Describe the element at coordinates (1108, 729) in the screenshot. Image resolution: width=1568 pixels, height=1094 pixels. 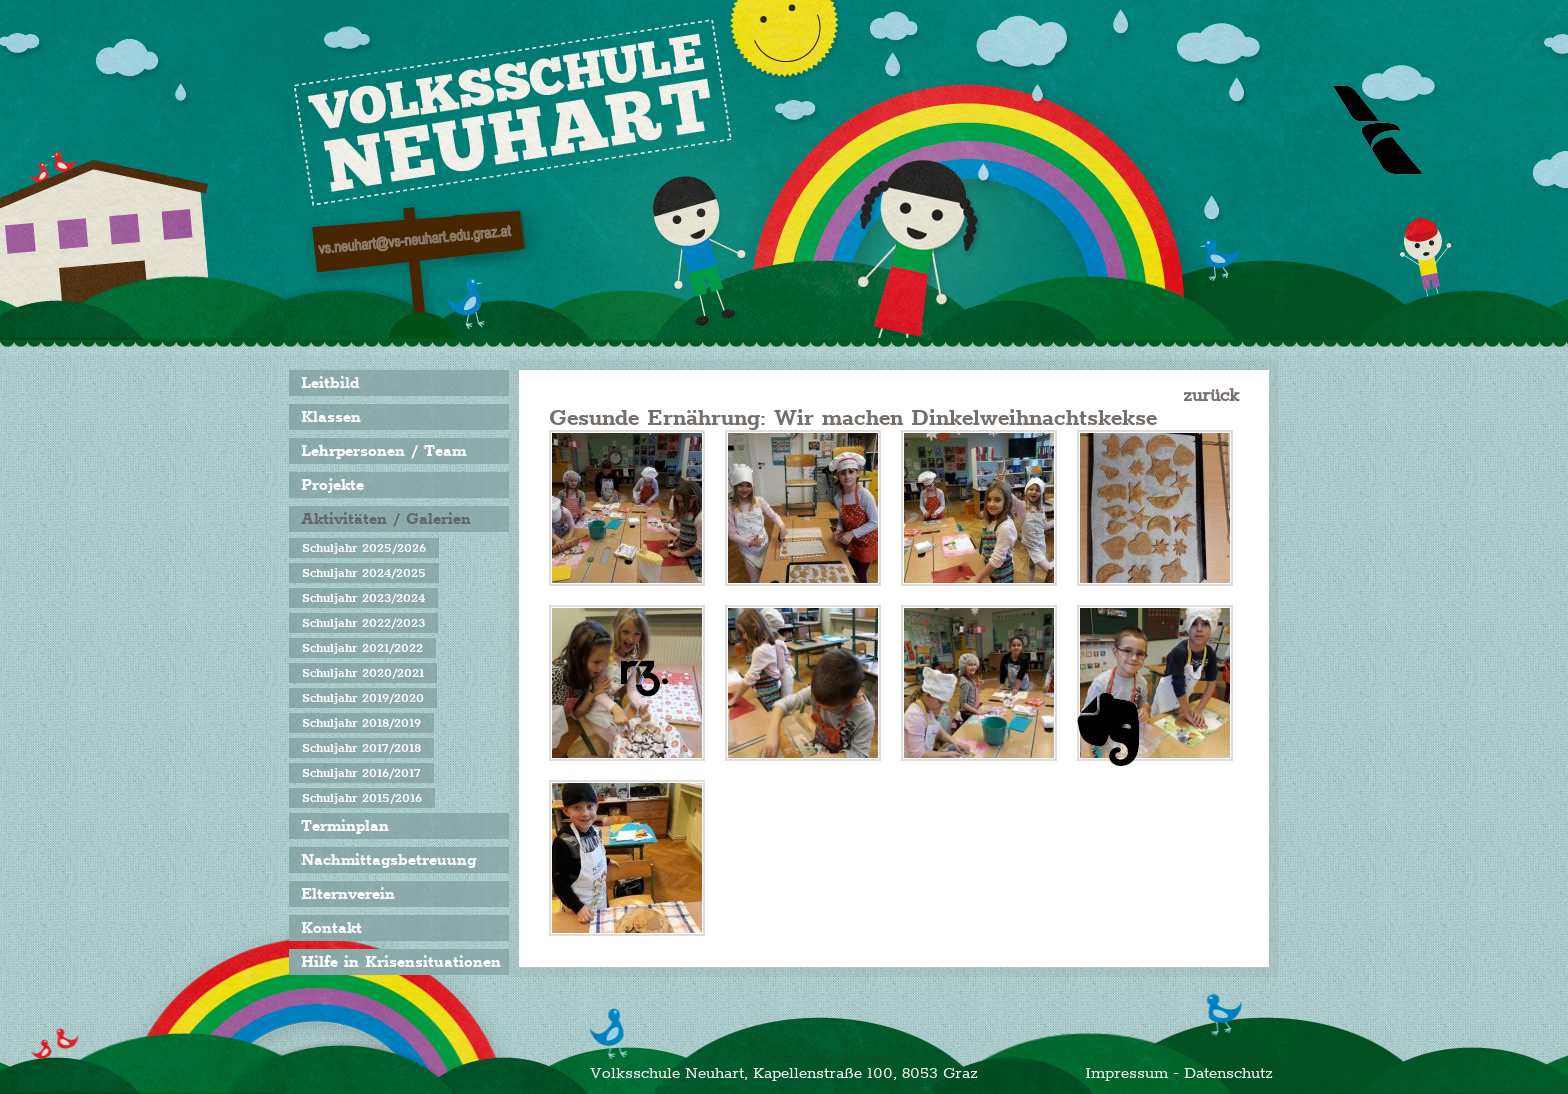
I see `open Evernote app` at that location.